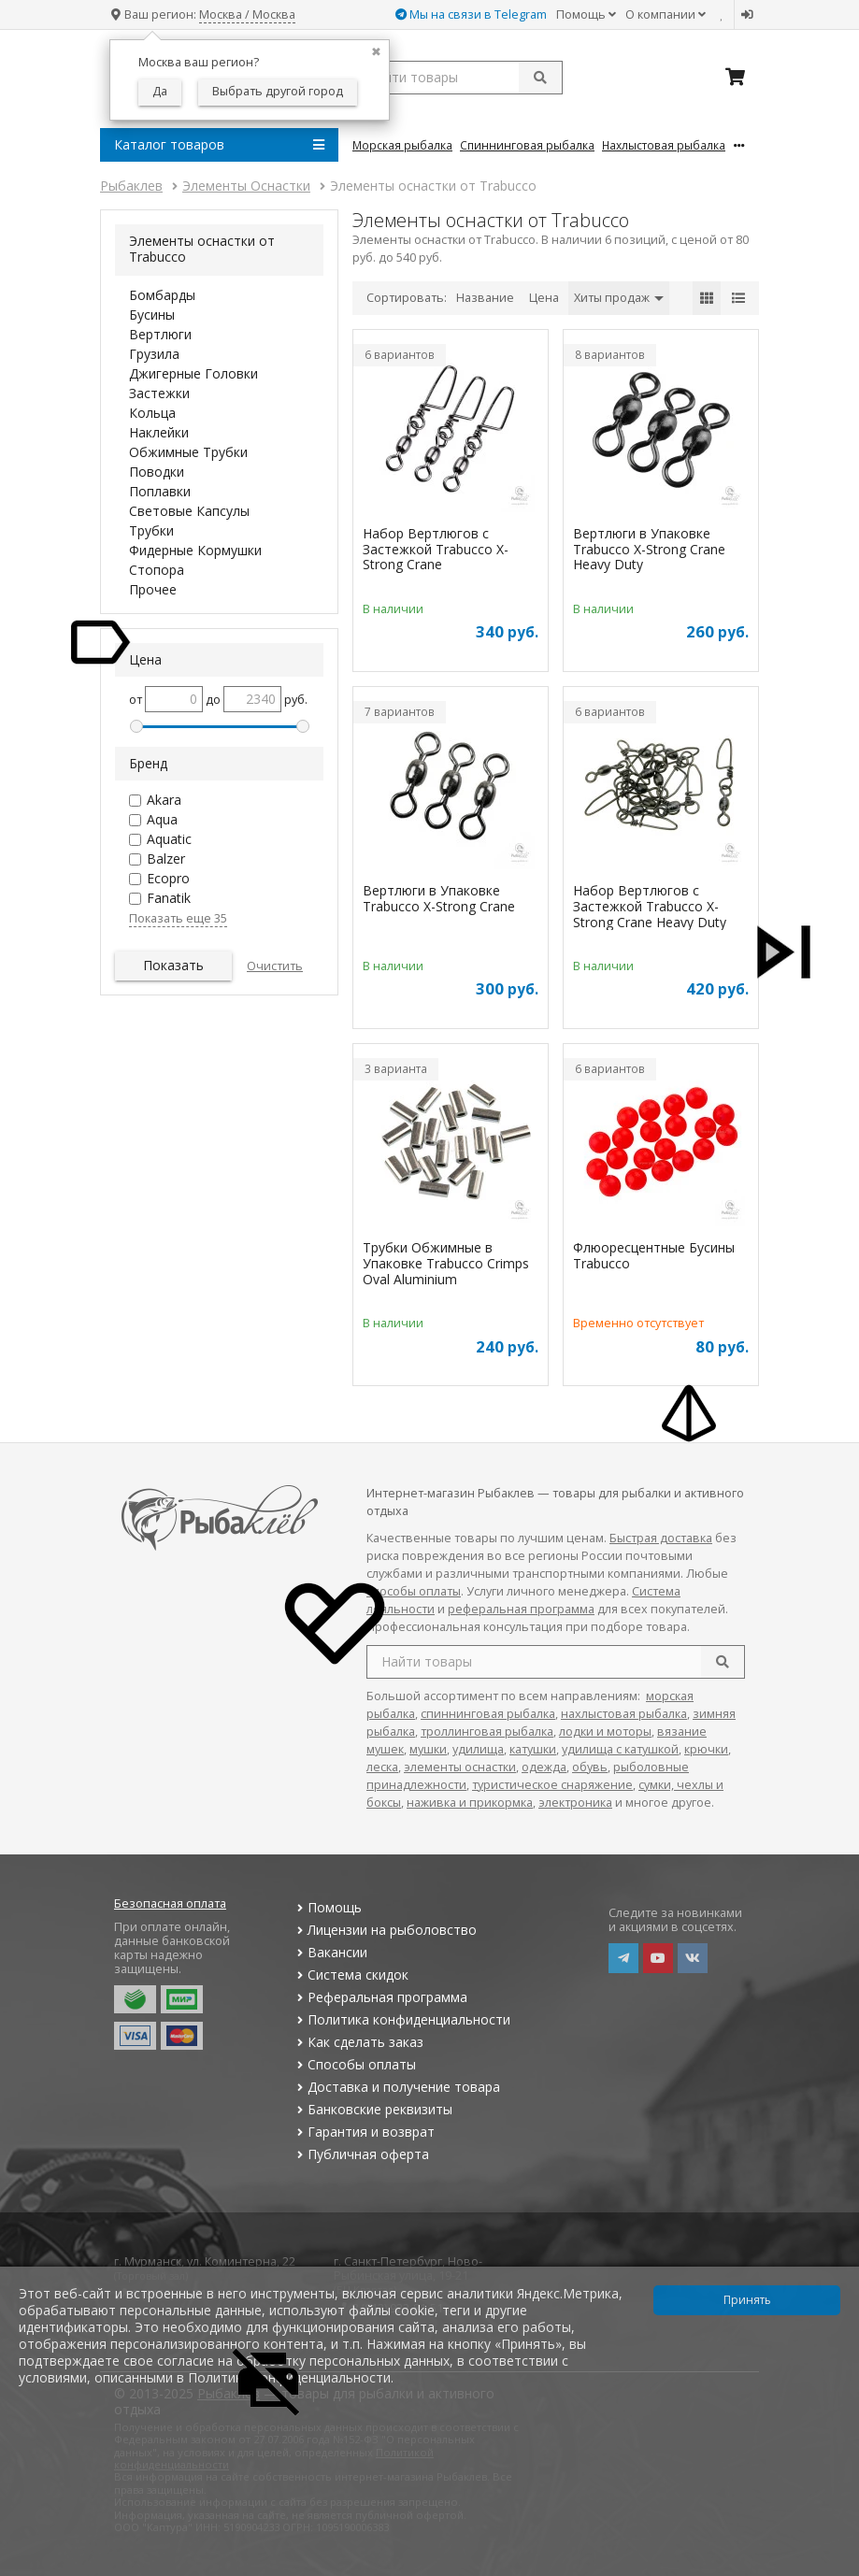  Describe the element at coordinates (689, 1413) in the screenshot. I see `view 3D model or object` at that location.